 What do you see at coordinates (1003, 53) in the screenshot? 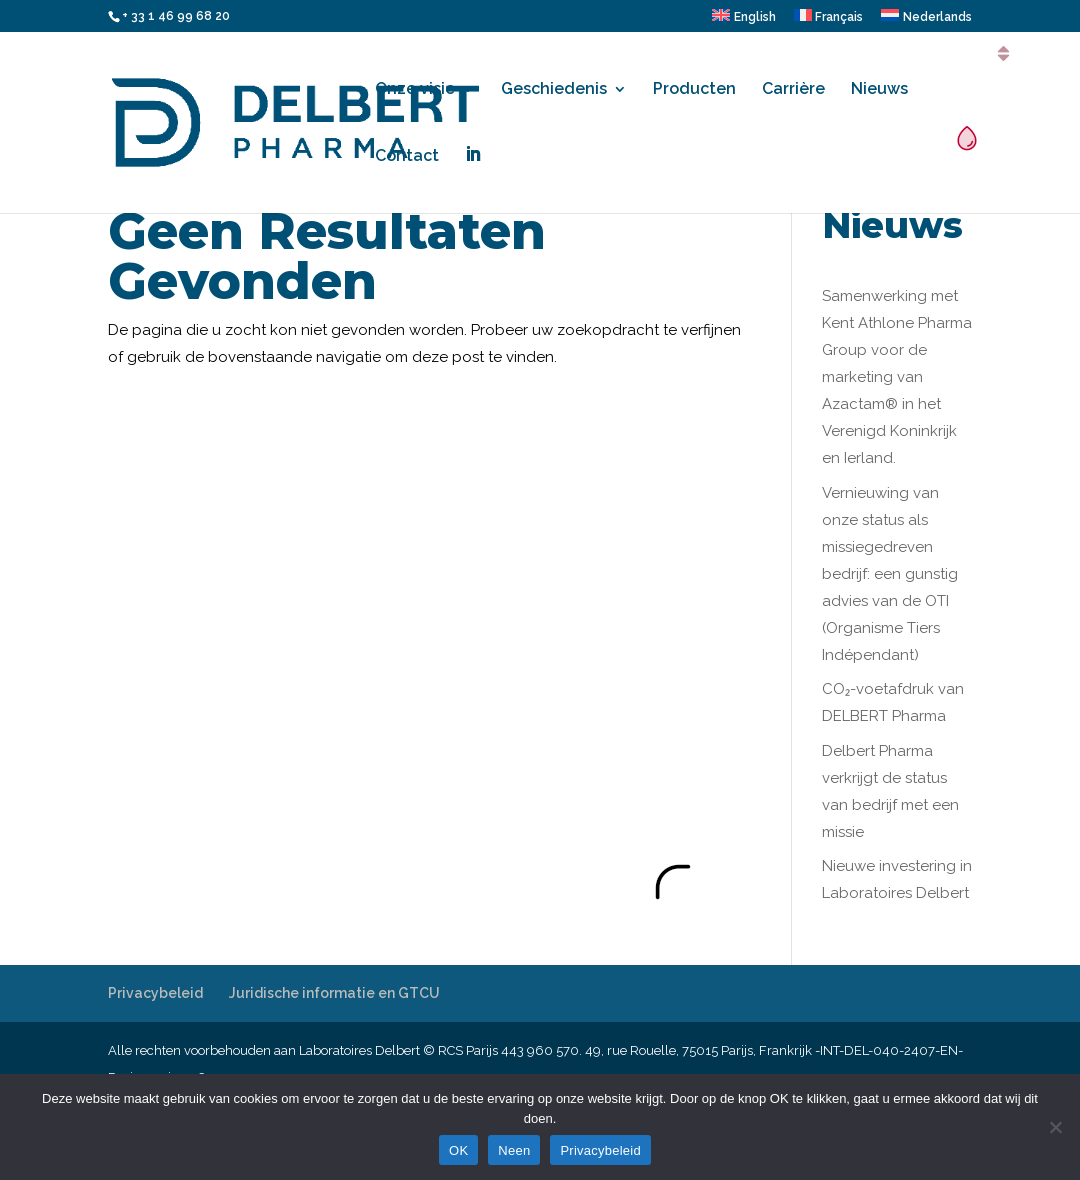
I see `sort items in a list` at bounding box center [1003, 53].